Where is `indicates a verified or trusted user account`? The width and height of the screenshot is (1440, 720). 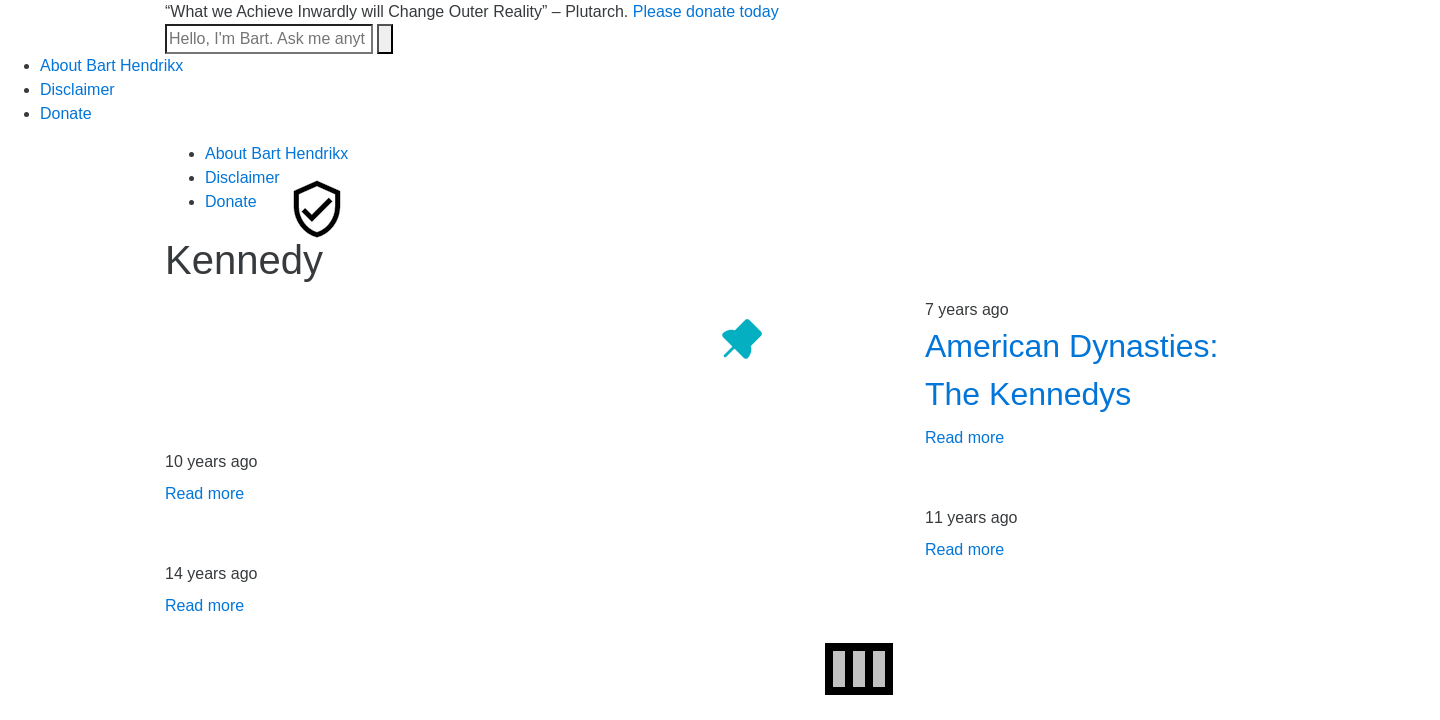
indicates a verified or trusted user account is located at coordinates (317, 209).